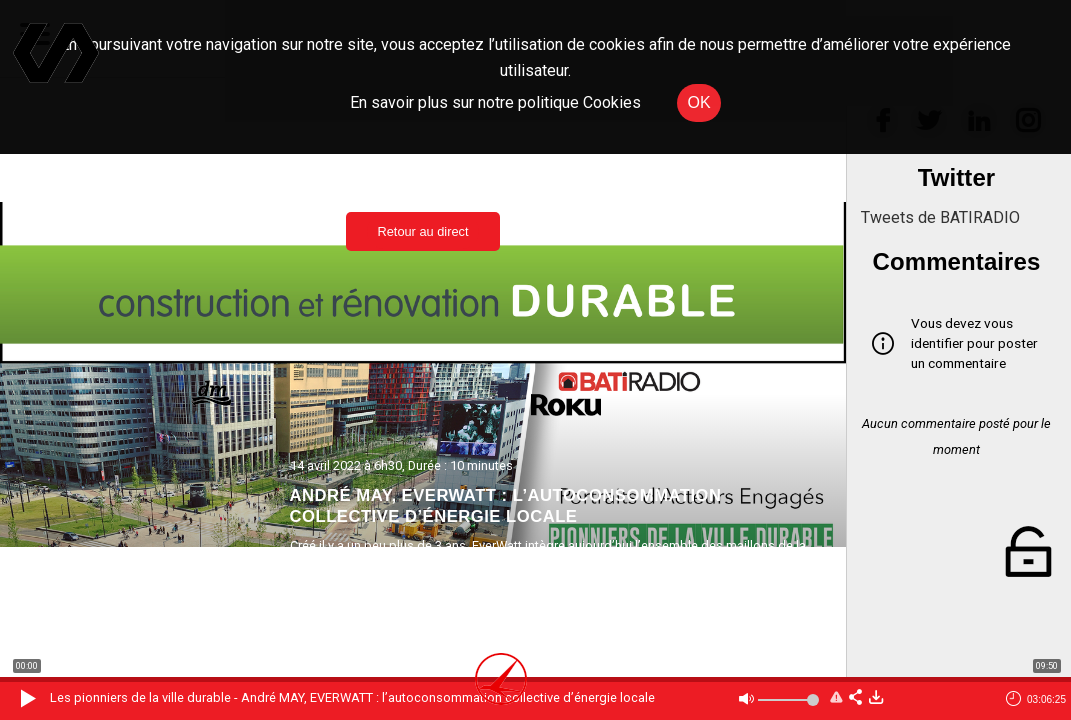 Image resolution: width=1071 pixels, height=720 pixels. I want to click on unlock a secured item or feature, so click(1028, 551).